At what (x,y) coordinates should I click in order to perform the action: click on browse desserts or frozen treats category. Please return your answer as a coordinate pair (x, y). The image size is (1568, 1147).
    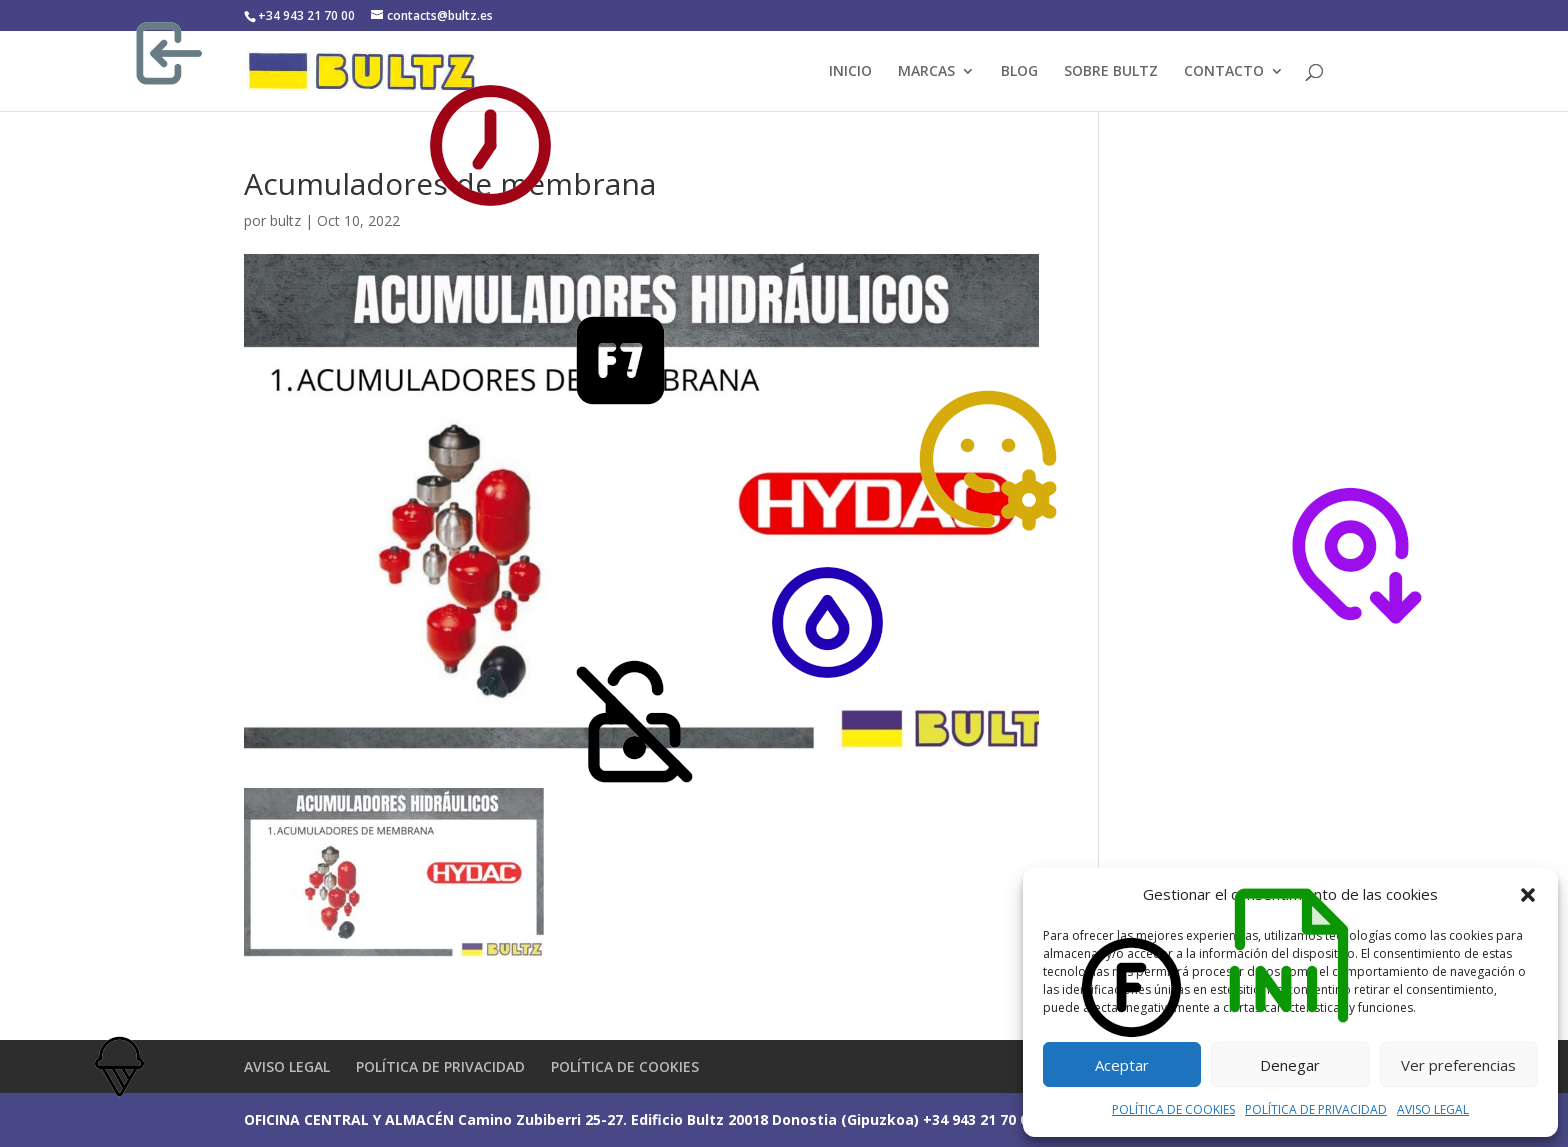
    Looking at the image, I should click on (119, 1065).